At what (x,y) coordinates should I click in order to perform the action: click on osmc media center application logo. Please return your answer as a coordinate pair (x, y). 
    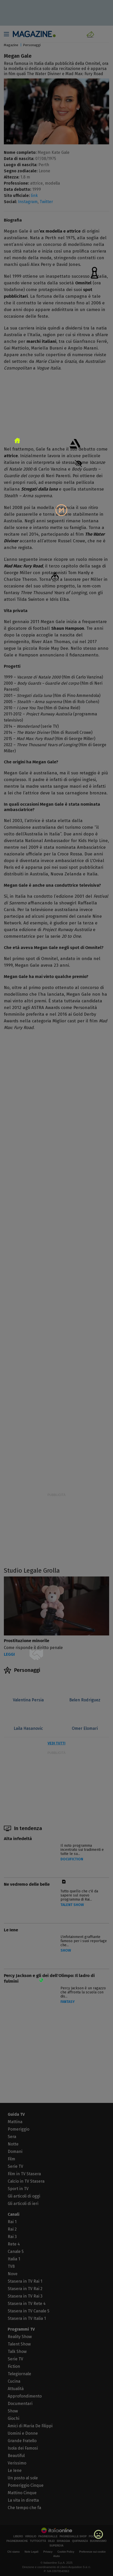
    Looking at the image, I should click on (61, 510).